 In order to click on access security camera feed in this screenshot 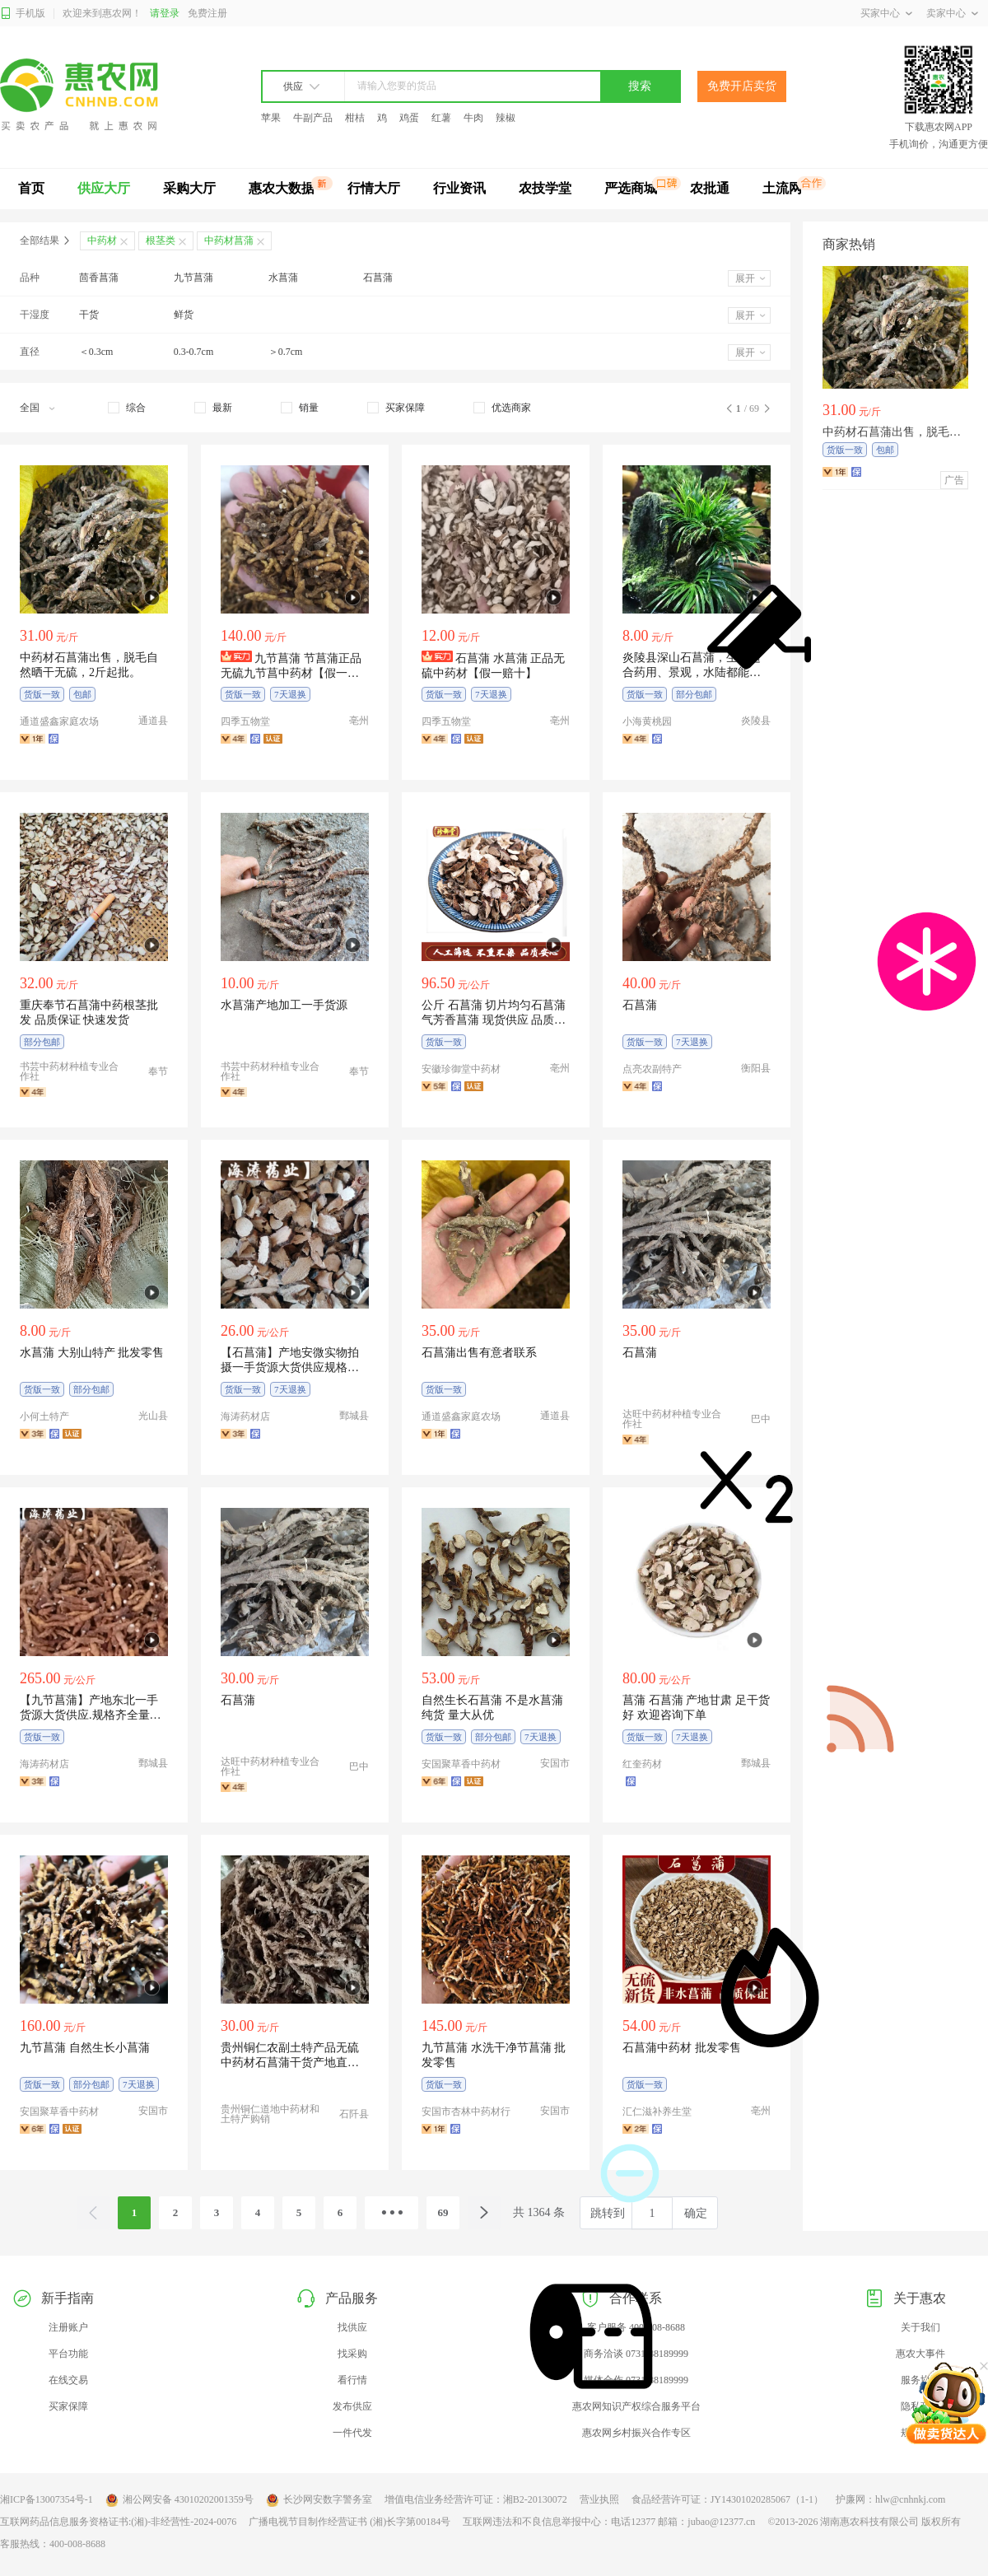, I will do `click(759, 633)`.